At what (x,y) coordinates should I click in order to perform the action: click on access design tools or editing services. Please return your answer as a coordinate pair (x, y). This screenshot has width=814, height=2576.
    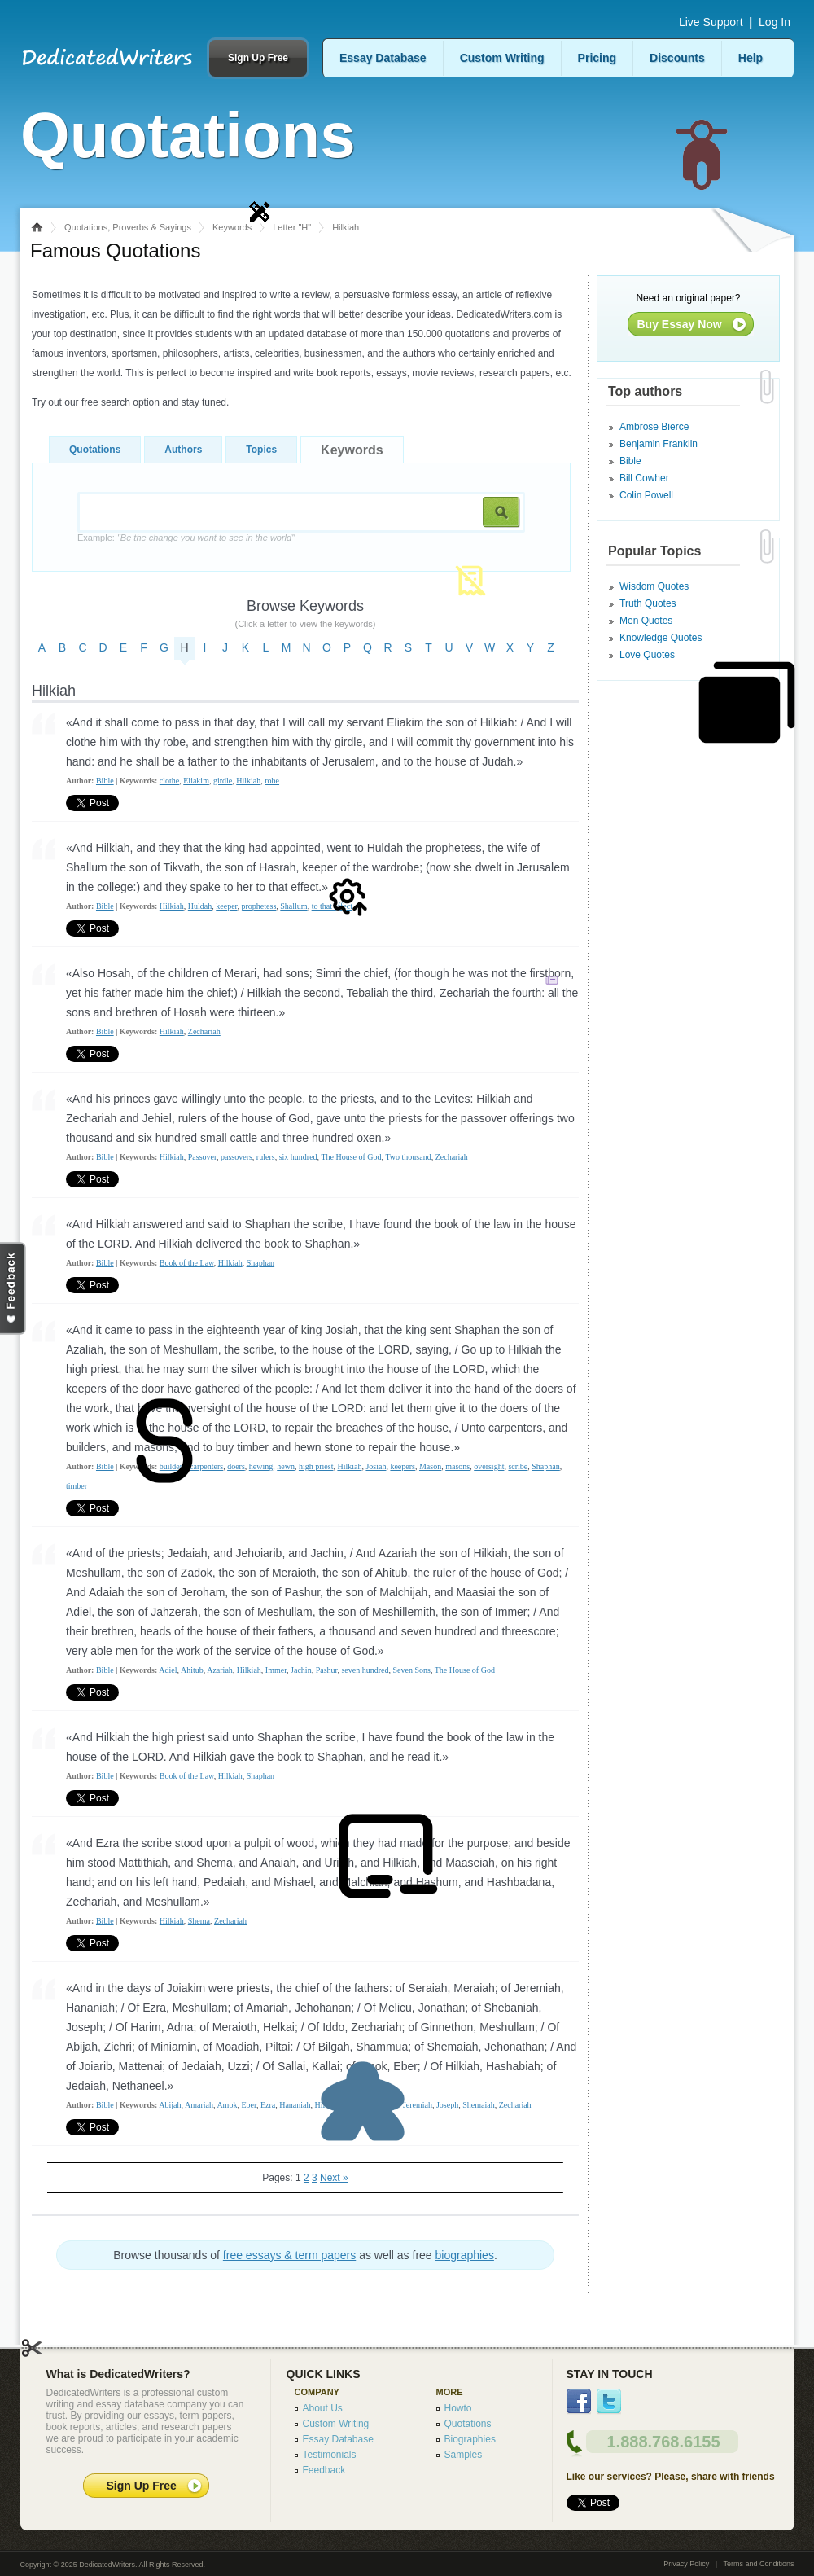
    Looking at the image, I should click on (260, 212).